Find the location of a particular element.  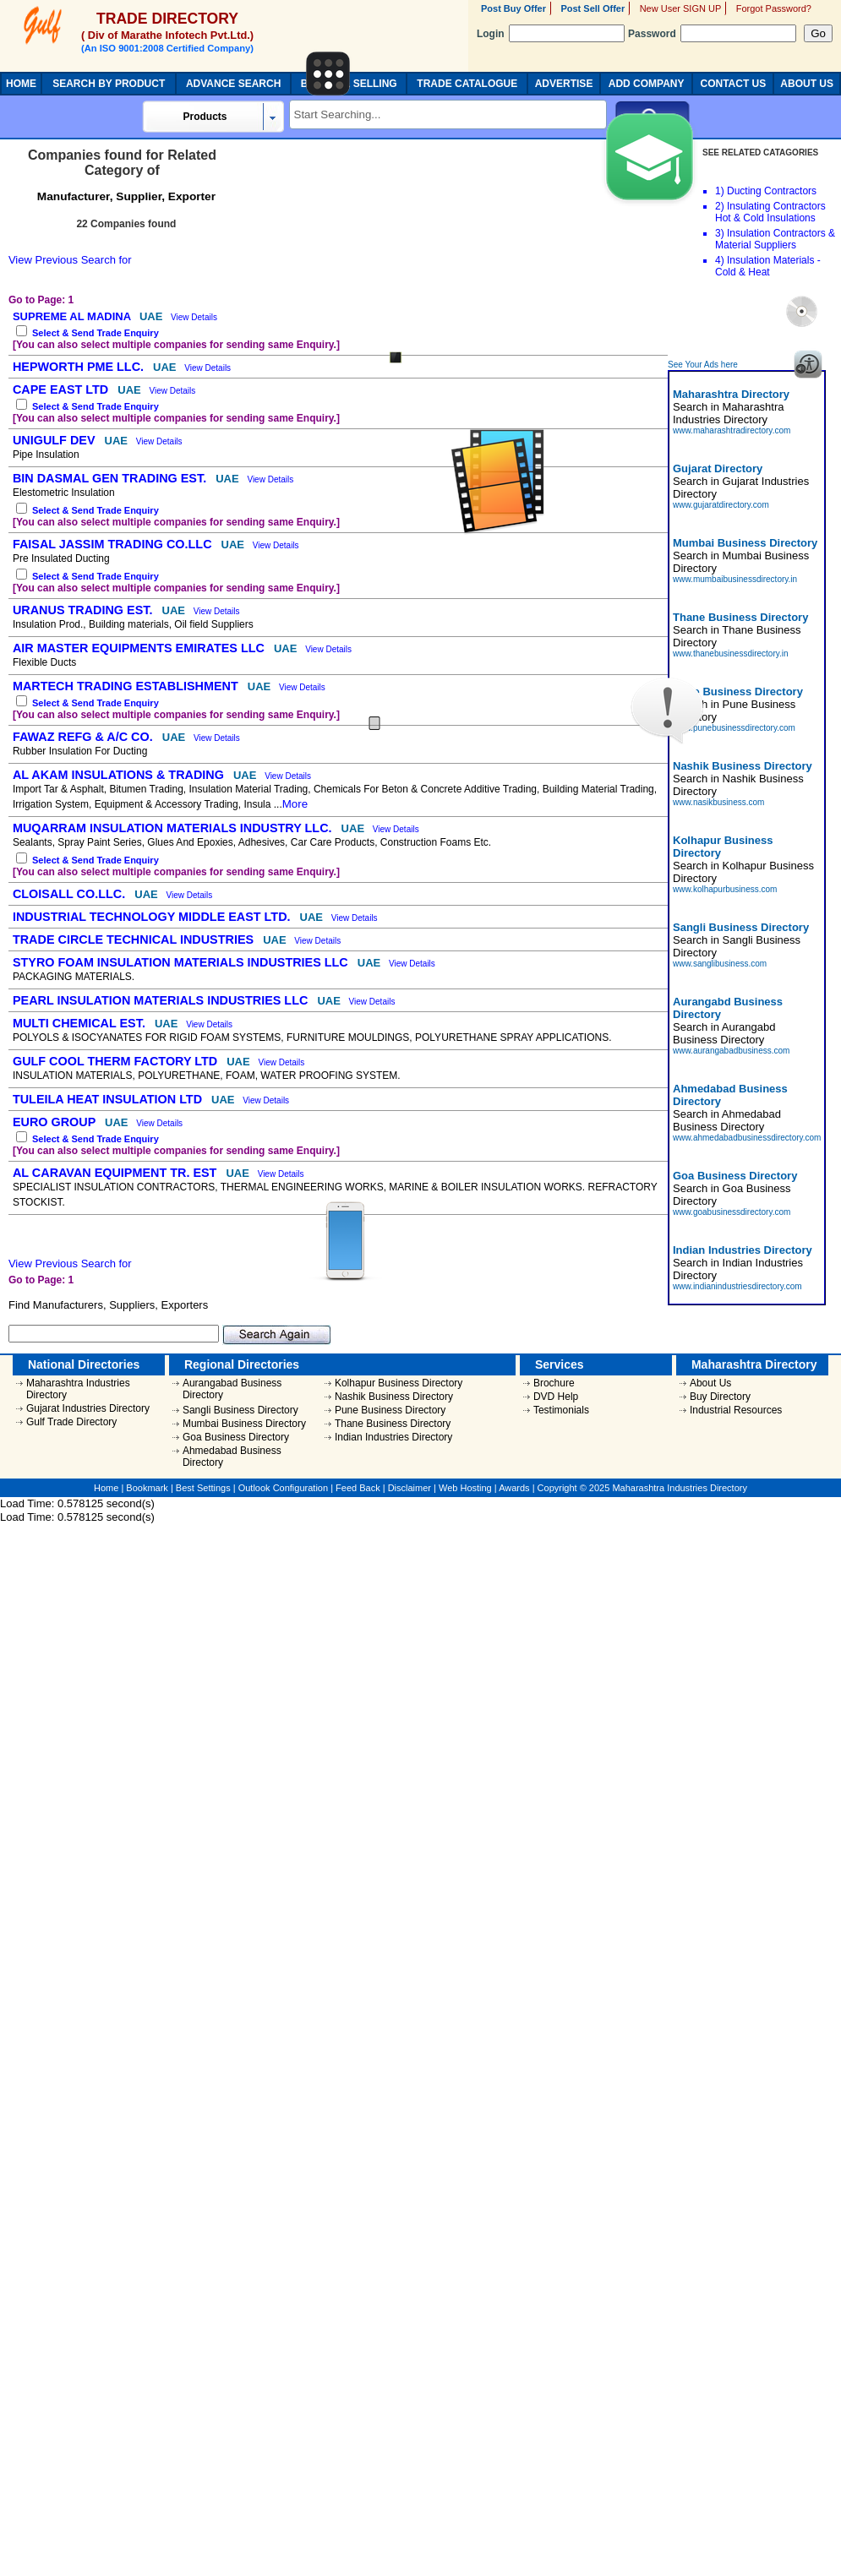

iPad device with Face ID in sidebar navigation is located at coordinates (374, 723).